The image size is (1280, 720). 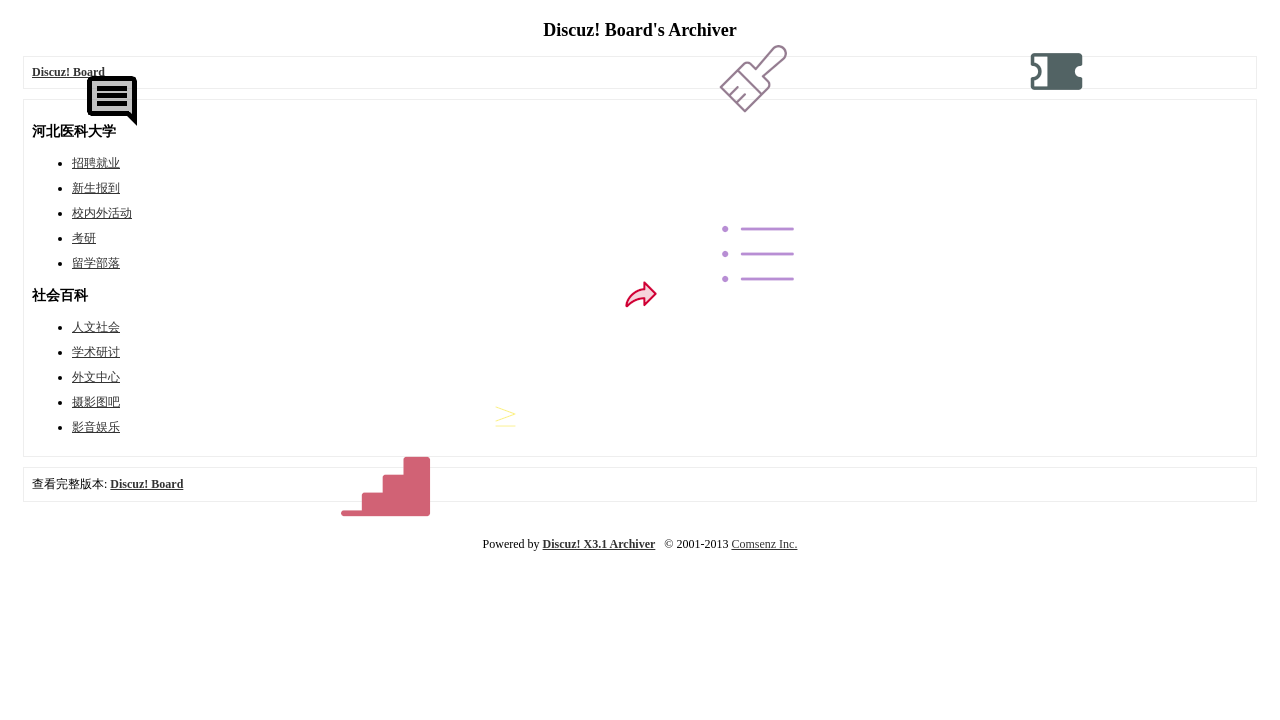 What do you see at coordinates (1056, 71) in the screenshot?
I see `view your tickets or passes` at bounding box center [1056, 71].